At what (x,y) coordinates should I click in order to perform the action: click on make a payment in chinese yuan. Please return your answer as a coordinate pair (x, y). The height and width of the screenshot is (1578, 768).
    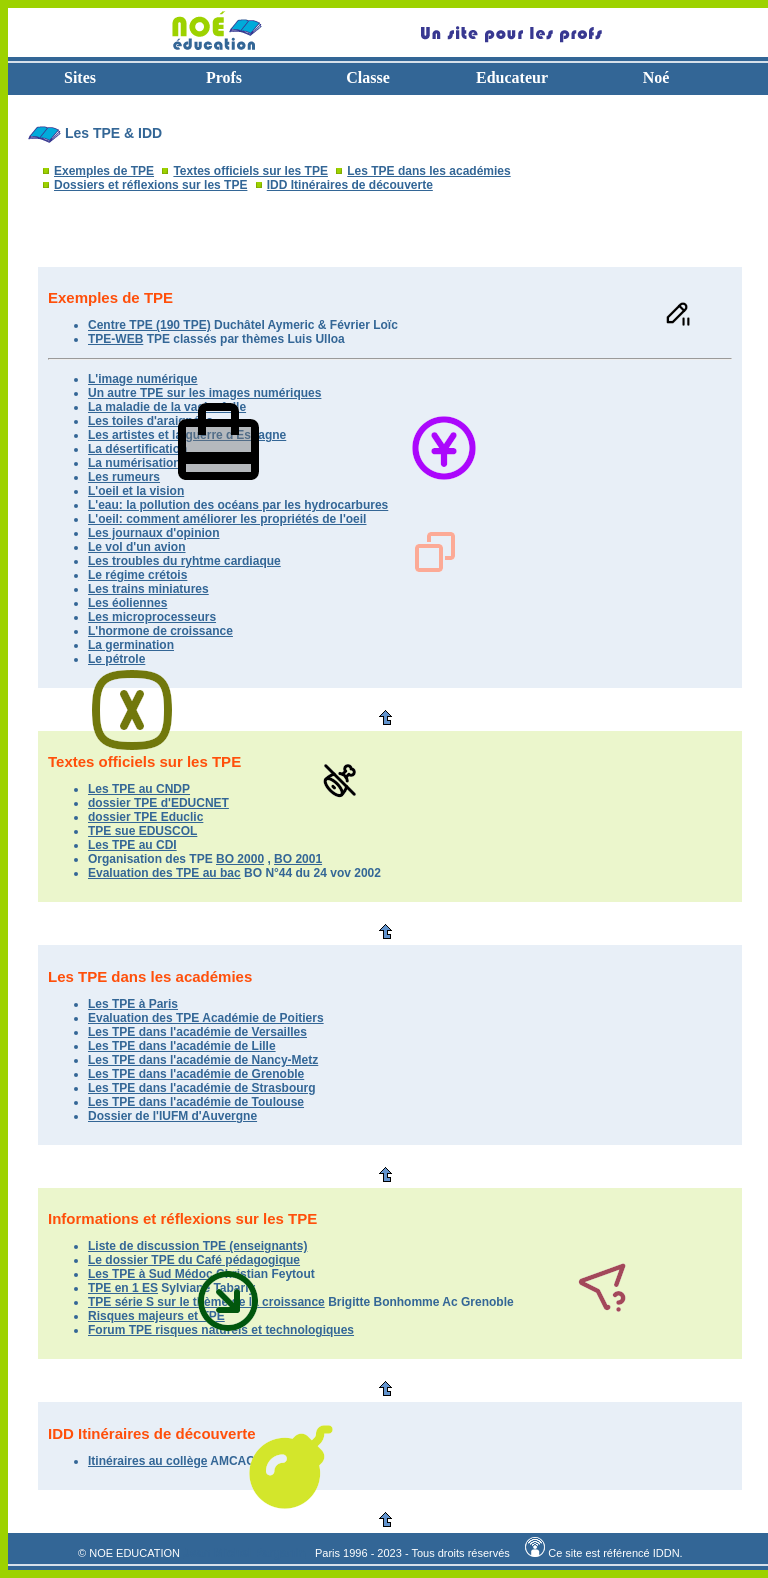
    Looking at the image, I should click on (444, 448).